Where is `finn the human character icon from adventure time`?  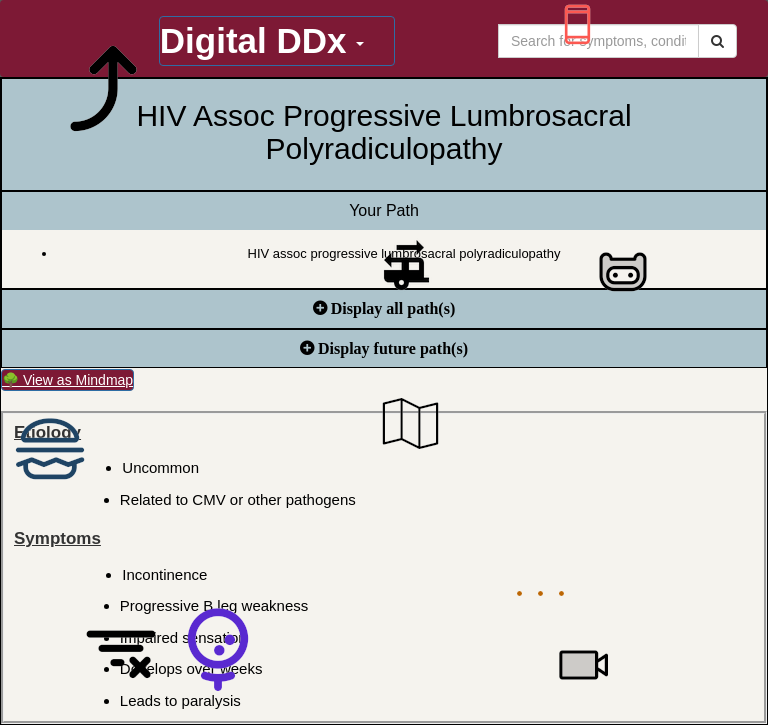
finn the human character icon from adventure time is located at coordinates (623, 271).